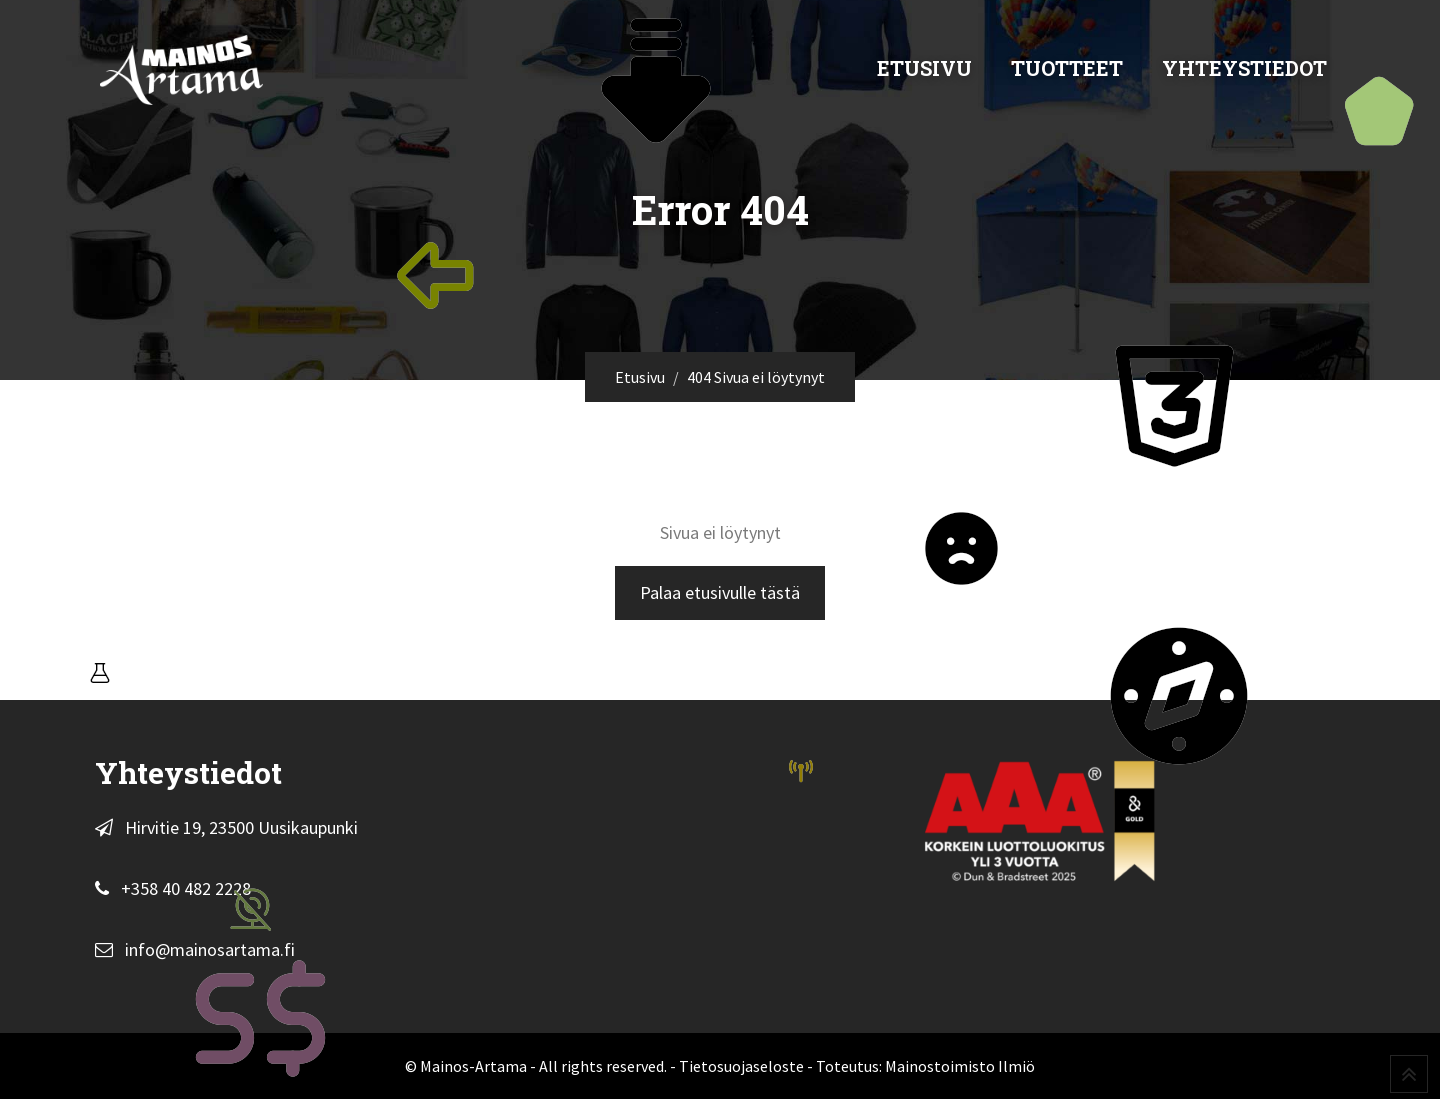 This screenshot has width=1440, height=1099. Describe the element at coordinates (1174, 404) in the screenshot. I see `indicates CSS3 styling or stylesheet functionality` at that location.